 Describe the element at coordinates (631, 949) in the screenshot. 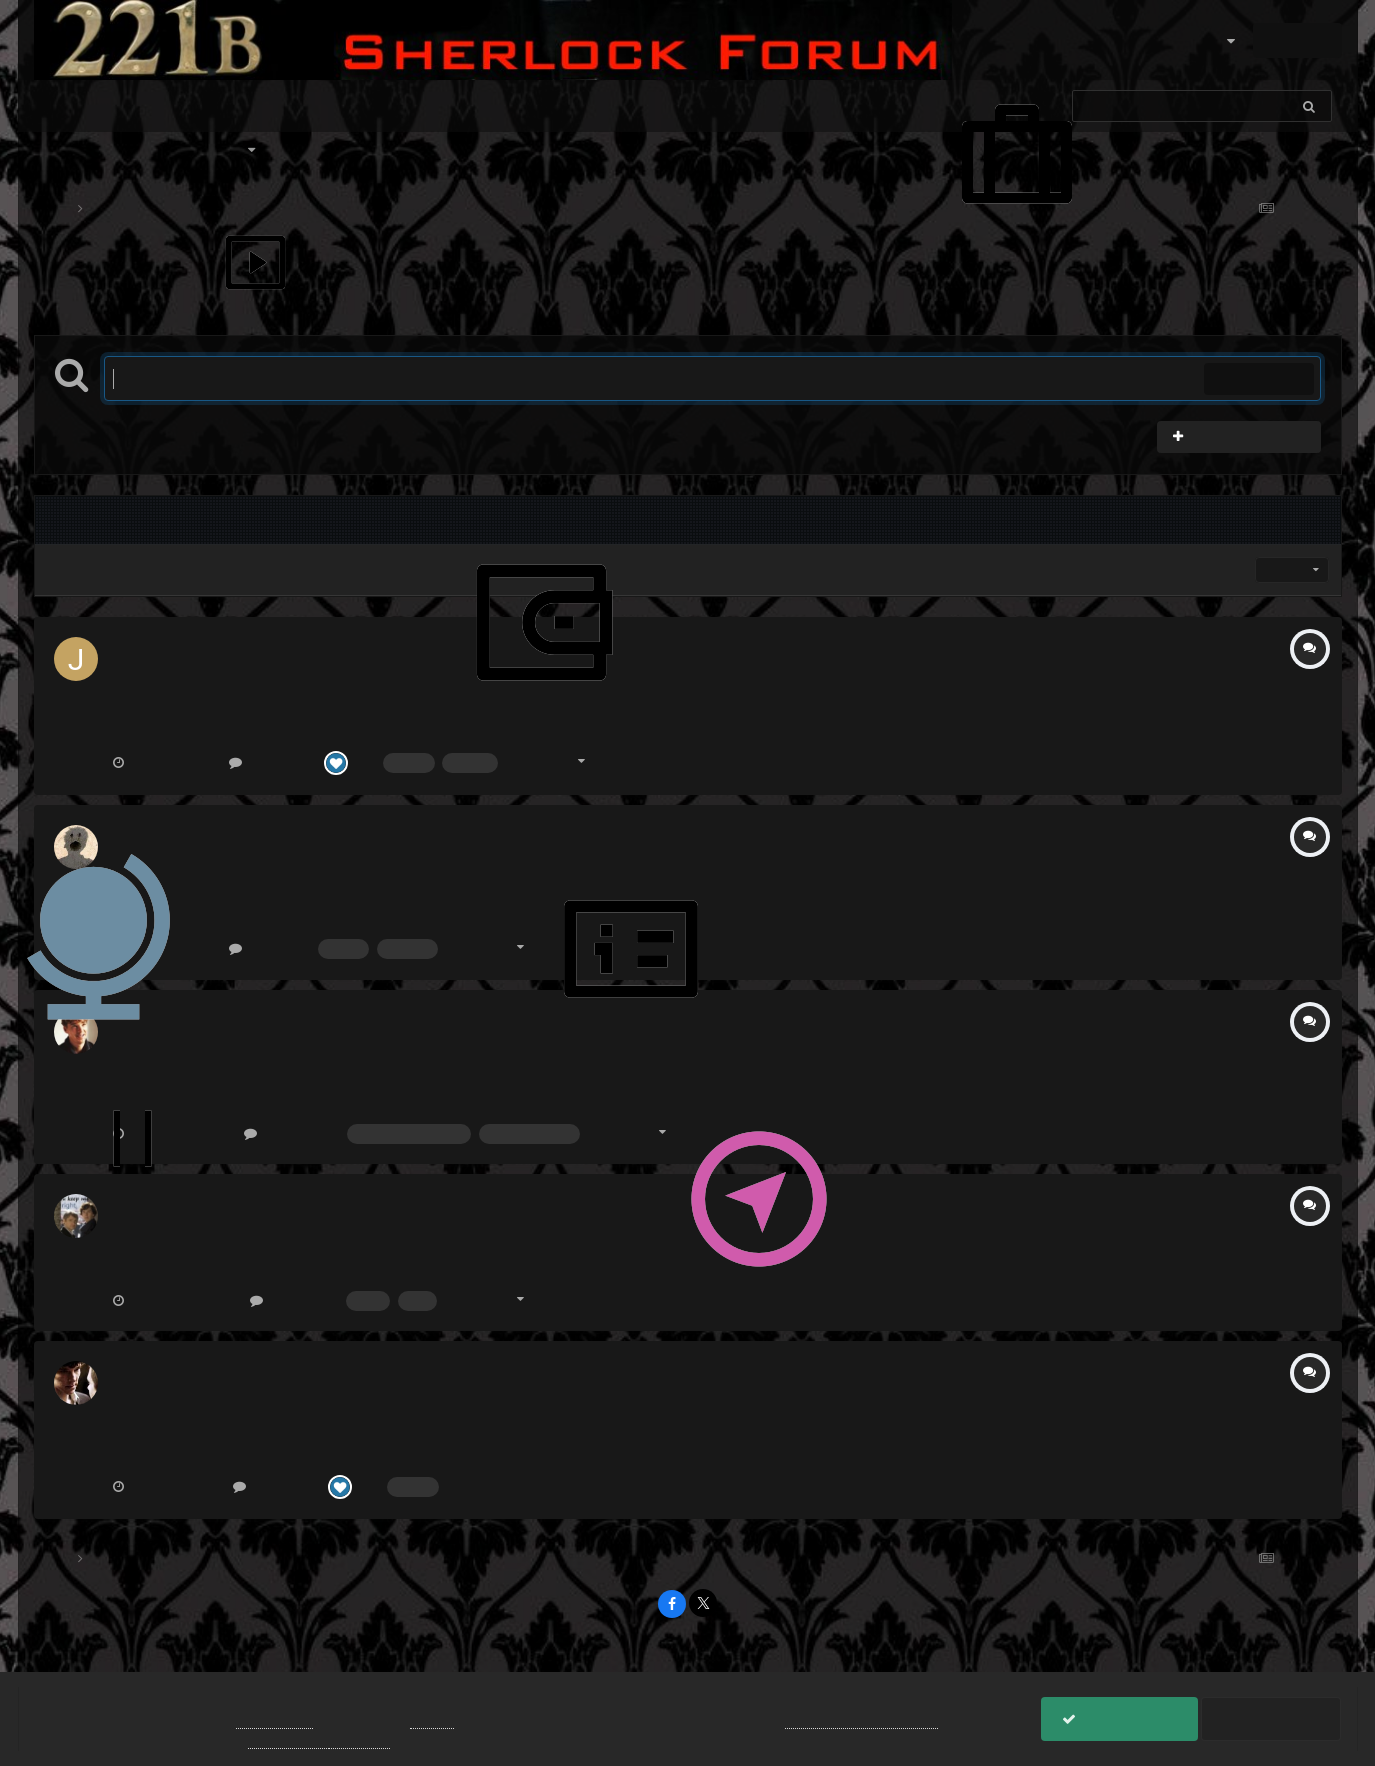

I see `view contact or business card details` at that location.